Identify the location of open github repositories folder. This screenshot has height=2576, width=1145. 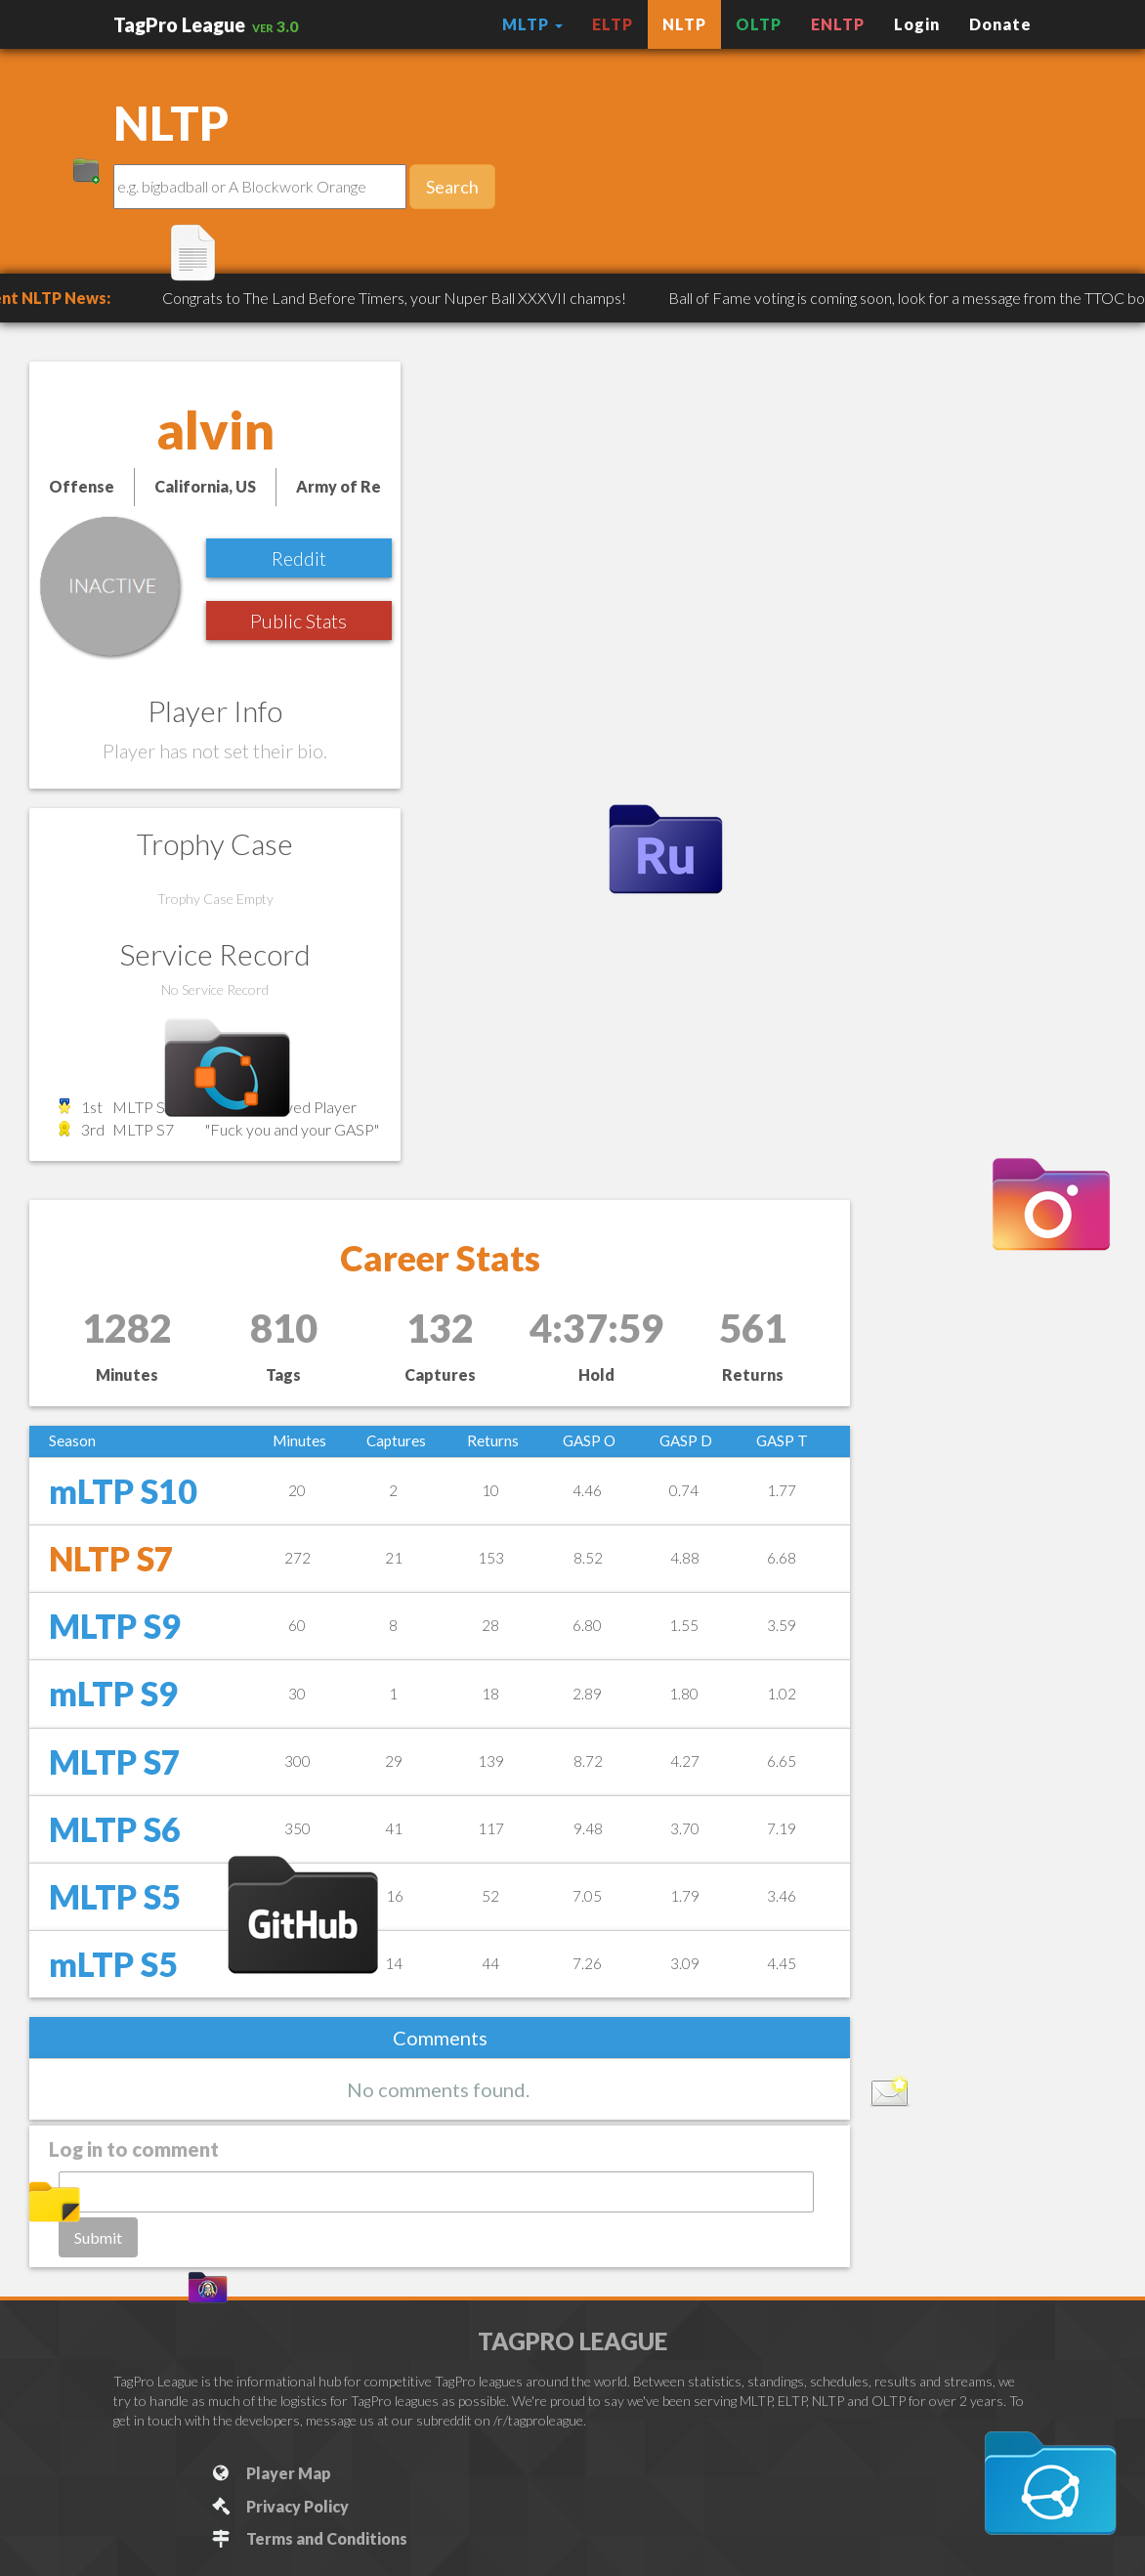
(302, 1918).